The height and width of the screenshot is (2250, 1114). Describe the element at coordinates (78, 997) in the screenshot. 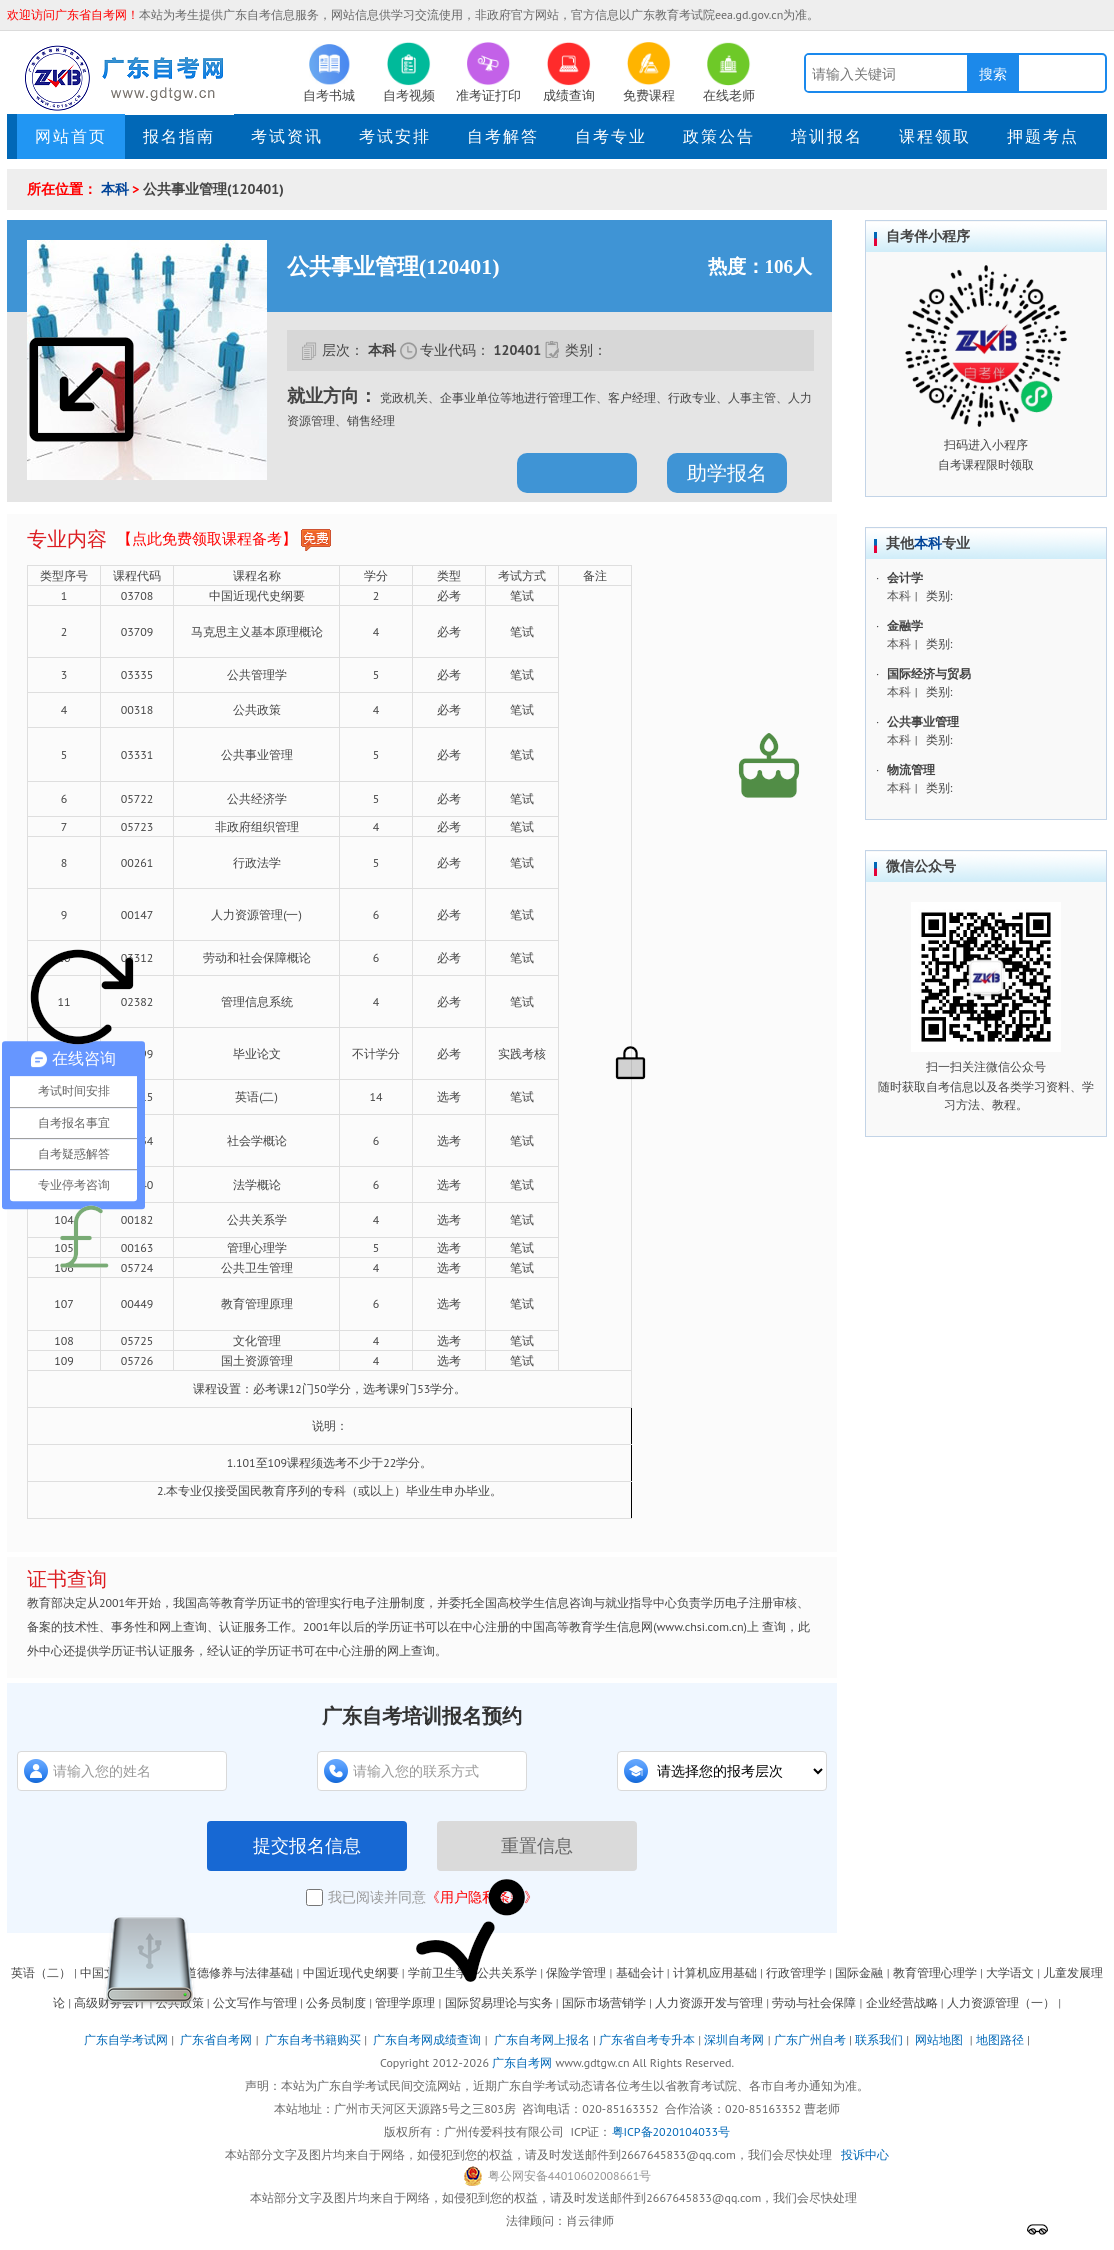

I see `refresh or reload content` at that location.